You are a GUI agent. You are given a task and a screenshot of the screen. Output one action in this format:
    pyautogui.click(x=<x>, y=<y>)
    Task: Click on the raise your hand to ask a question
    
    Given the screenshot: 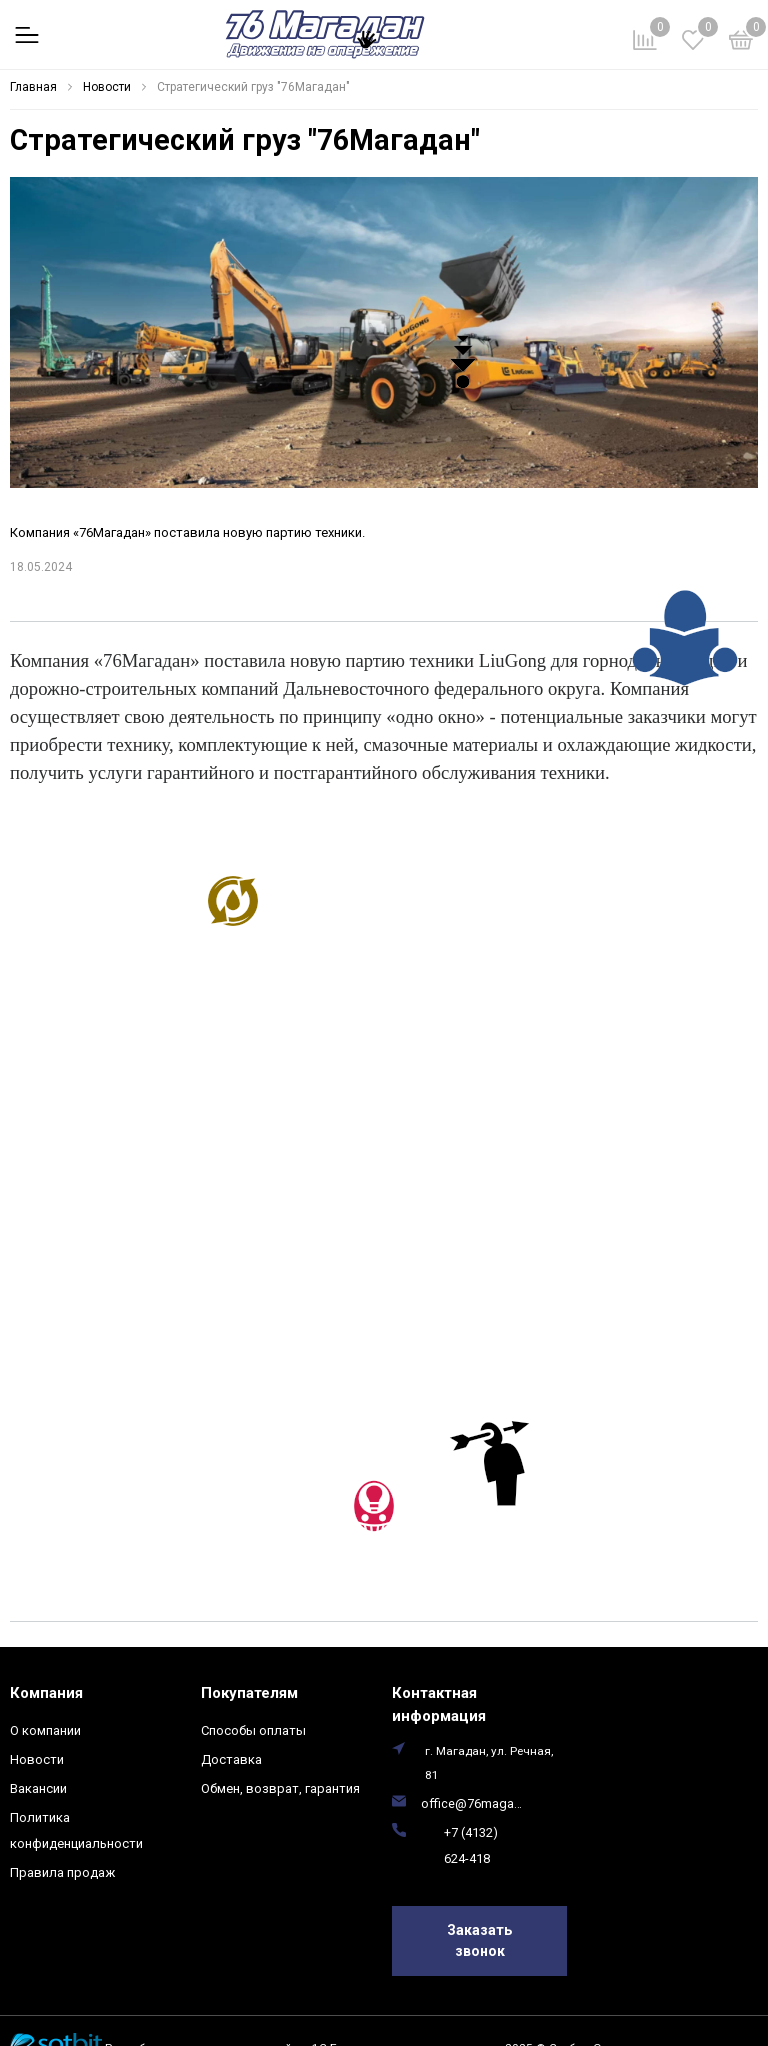 What is the action you would take?
    pyautogui.click(x=366, y=39)
    